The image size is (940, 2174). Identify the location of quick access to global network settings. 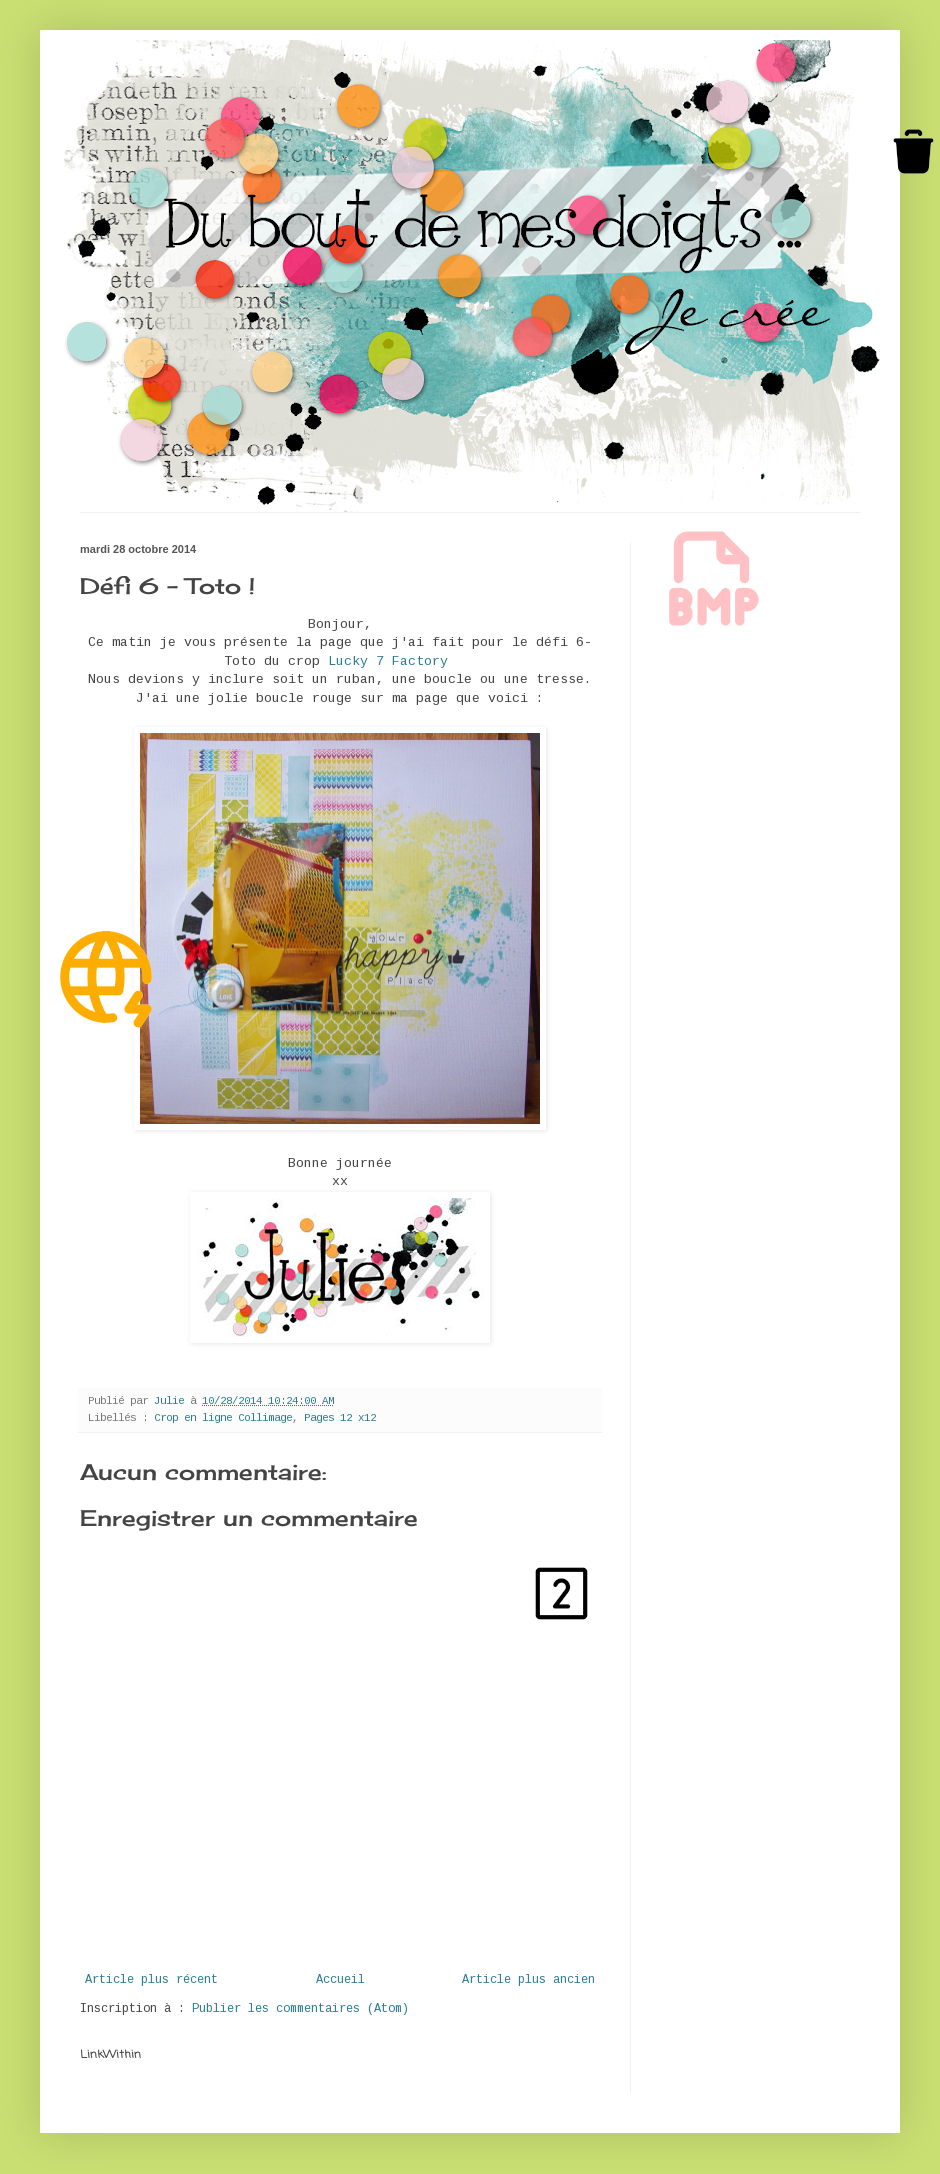
(106, 977).